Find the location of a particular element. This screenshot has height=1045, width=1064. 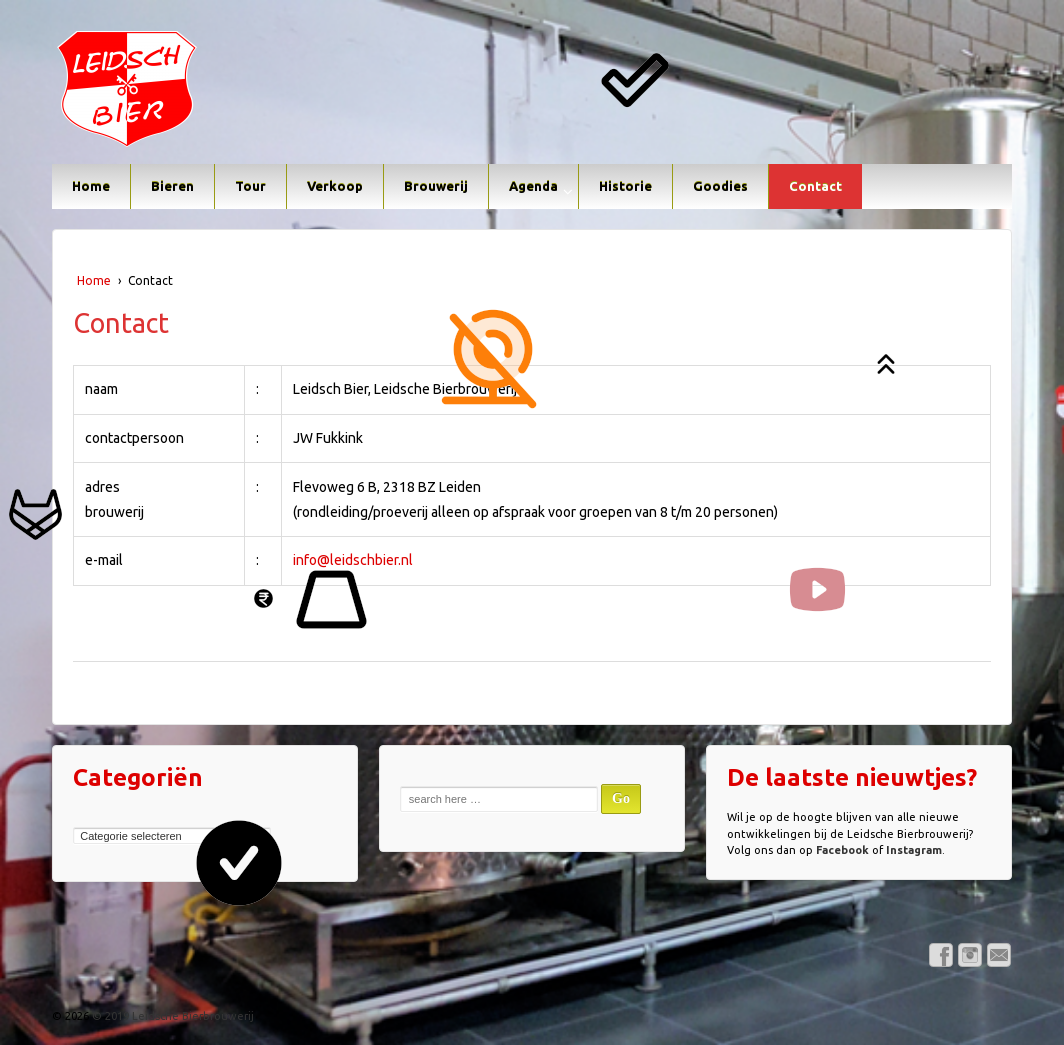

view price in Indian rupees is located at coordinates (263, 598).